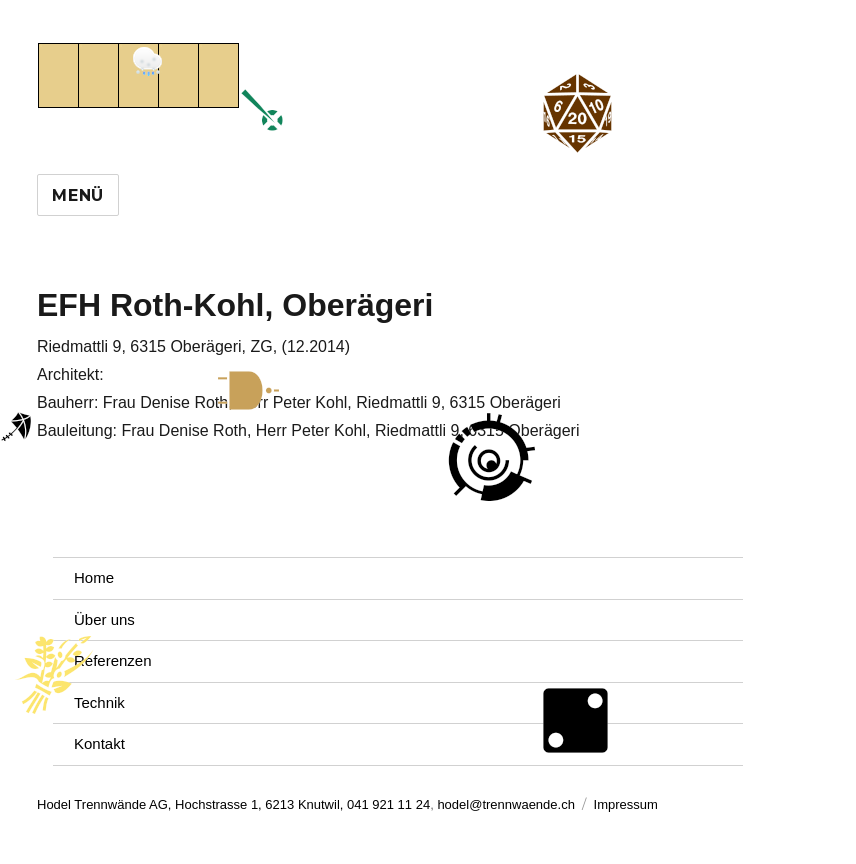 This screenshot has height=864, width=856. I want to click on access microscope or magnification tools, so click(492, 457).